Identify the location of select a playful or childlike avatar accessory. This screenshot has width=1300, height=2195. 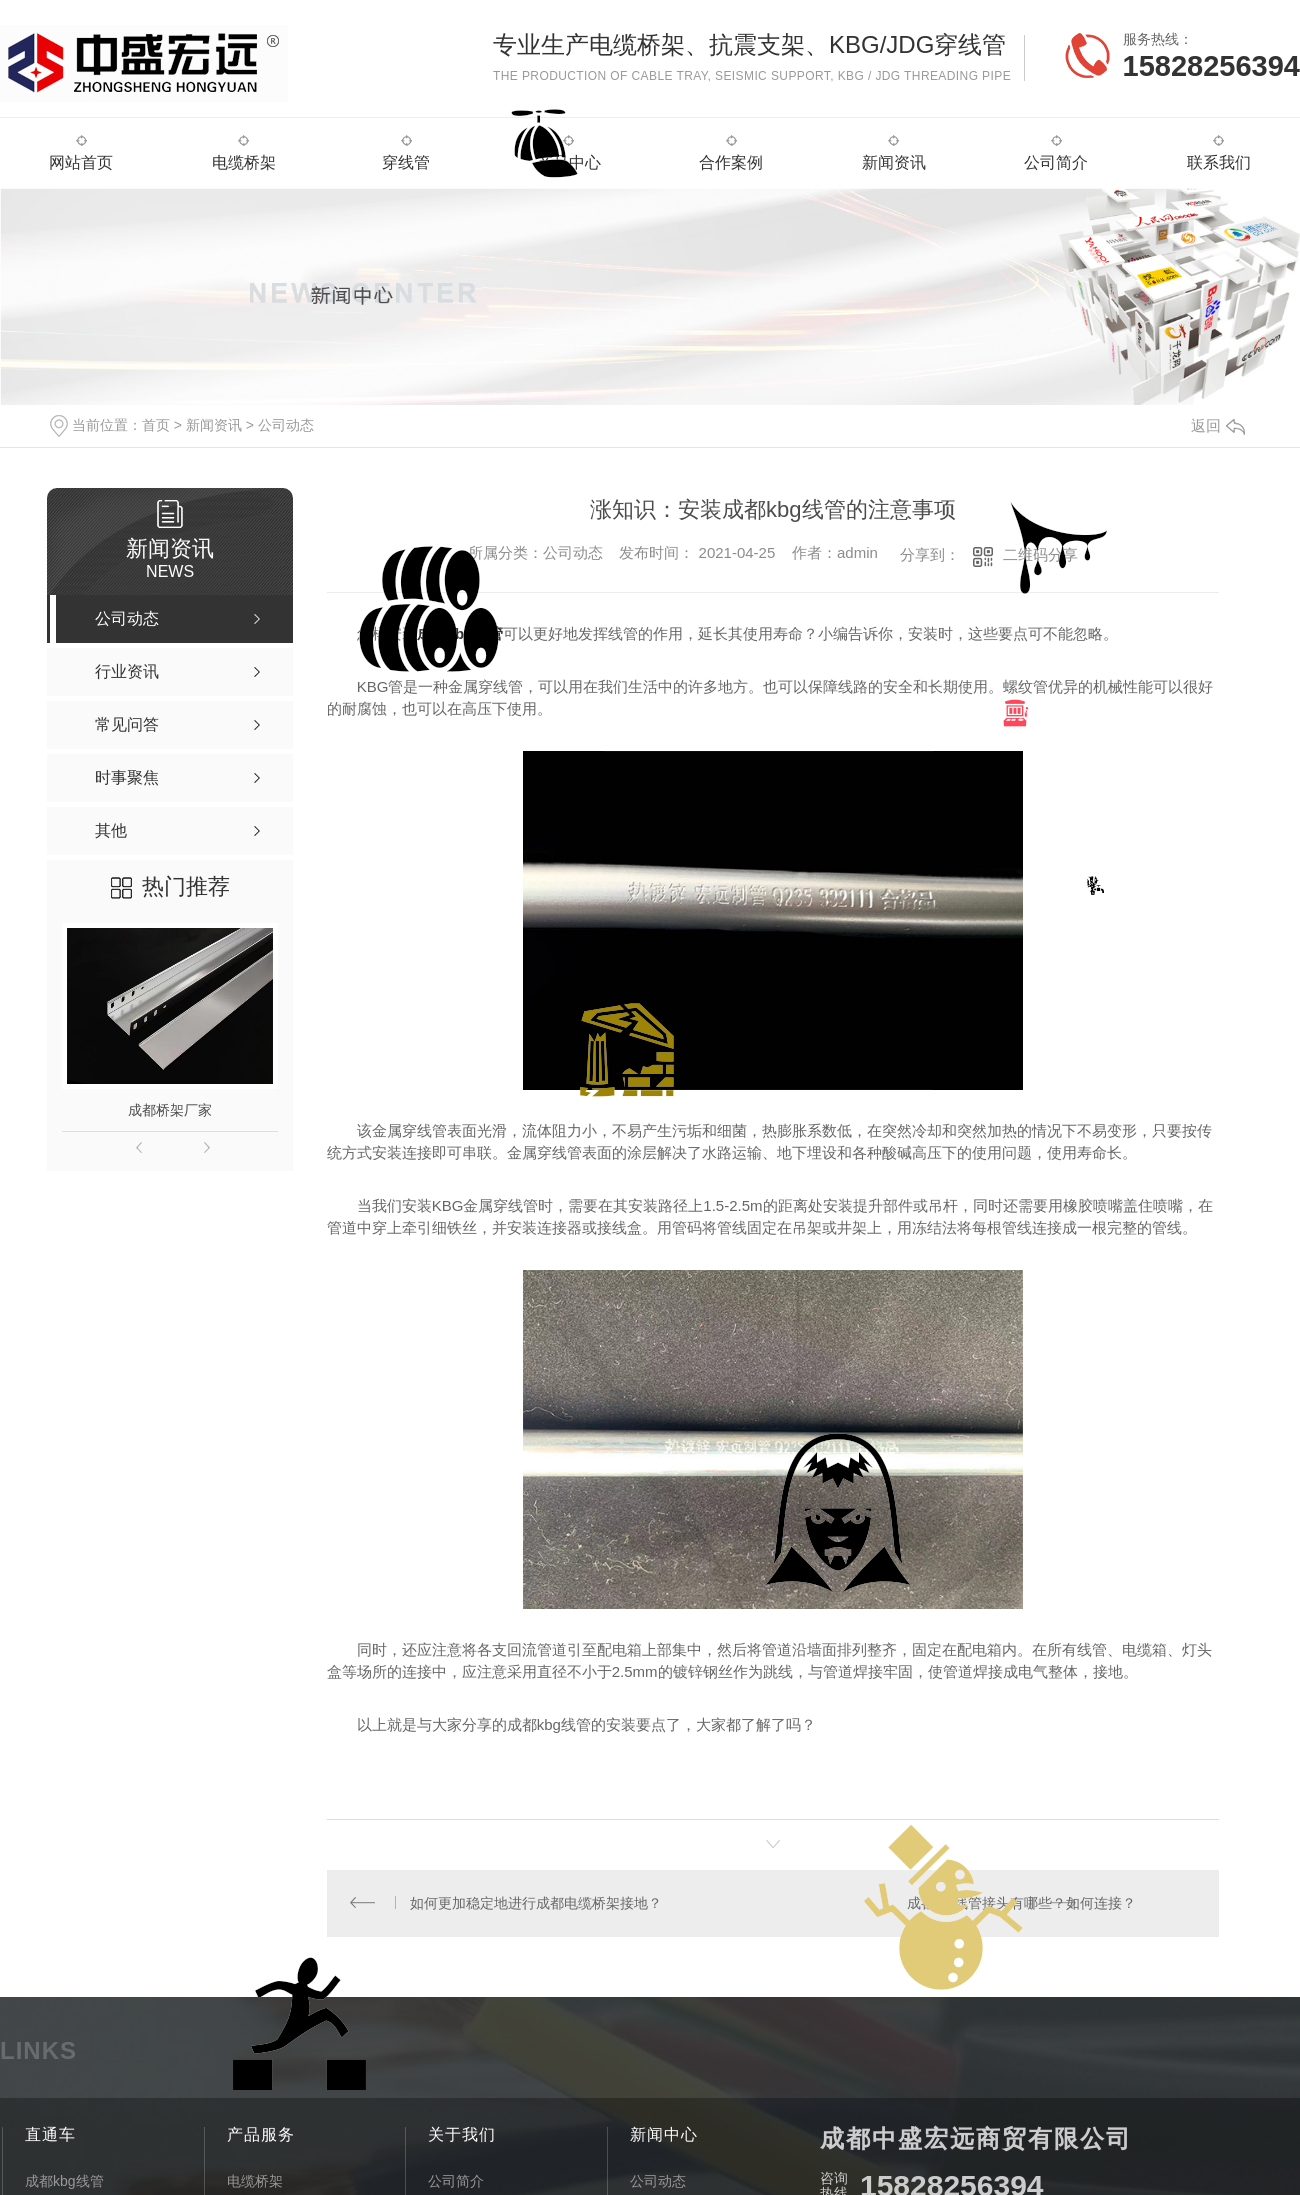
(543, 143).